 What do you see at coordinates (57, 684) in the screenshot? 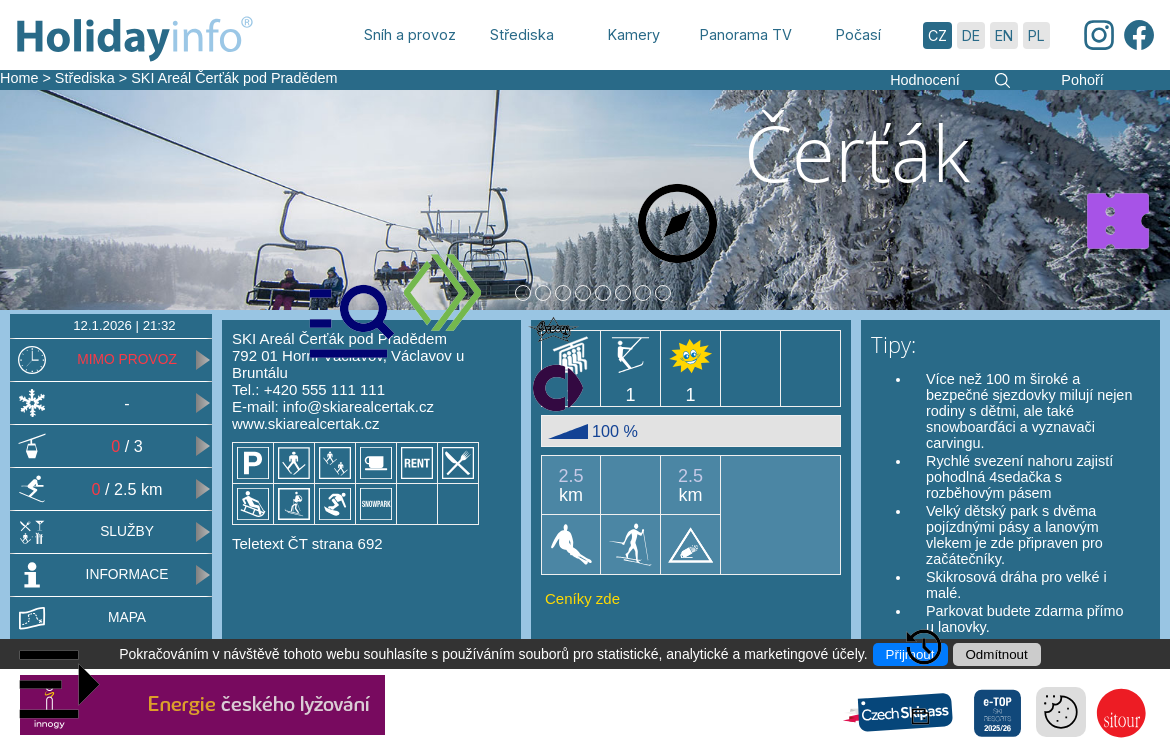
I see `expand or unfold a navigation menu` at bounding box center [57, 684].